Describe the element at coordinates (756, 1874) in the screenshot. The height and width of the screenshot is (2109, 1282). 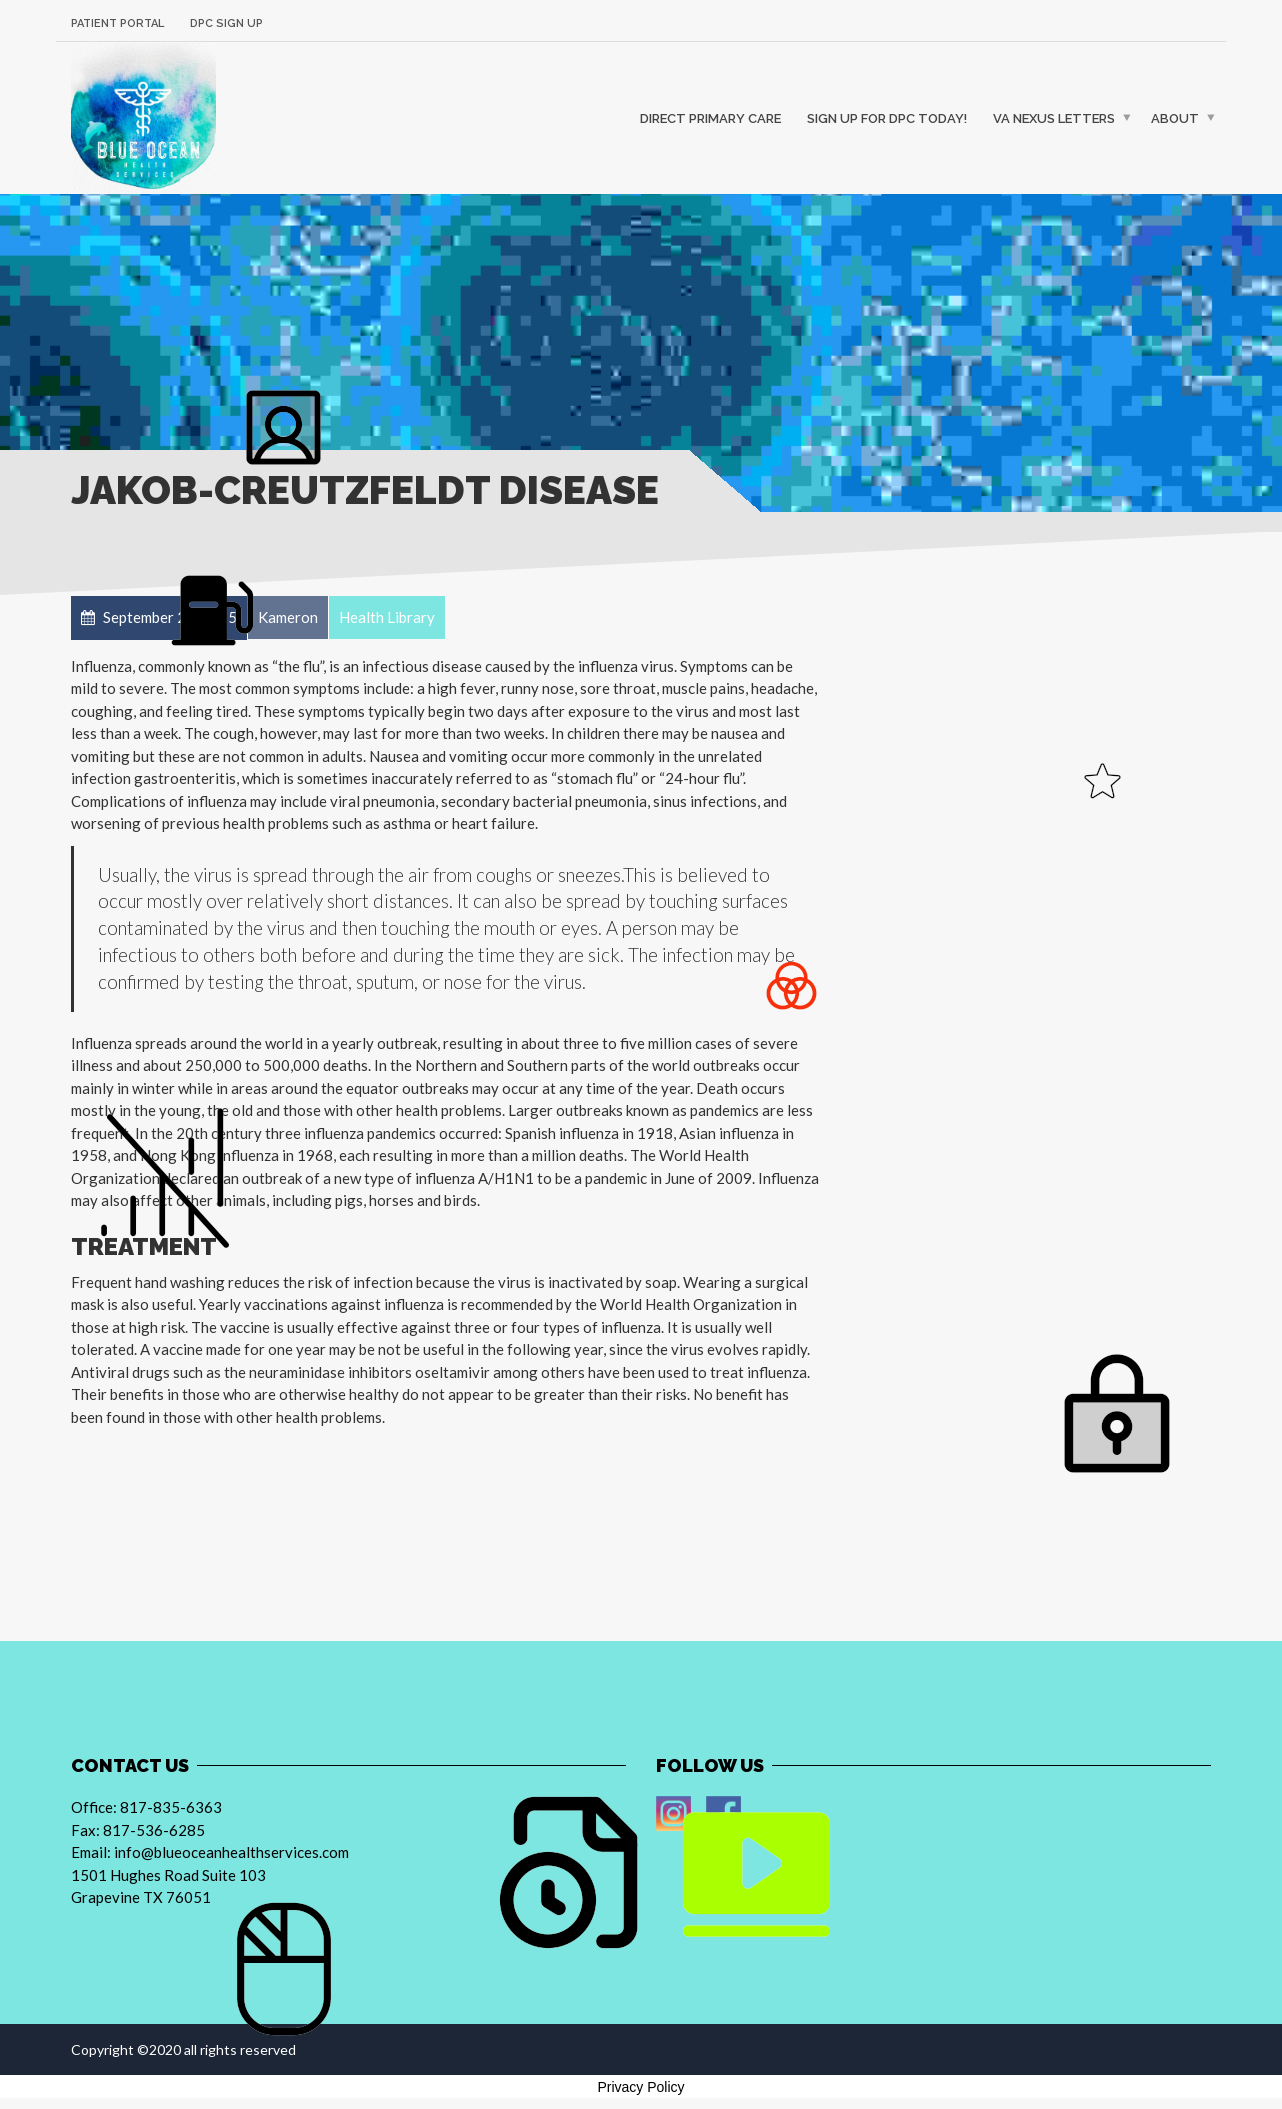
I see `play a video` at that location.